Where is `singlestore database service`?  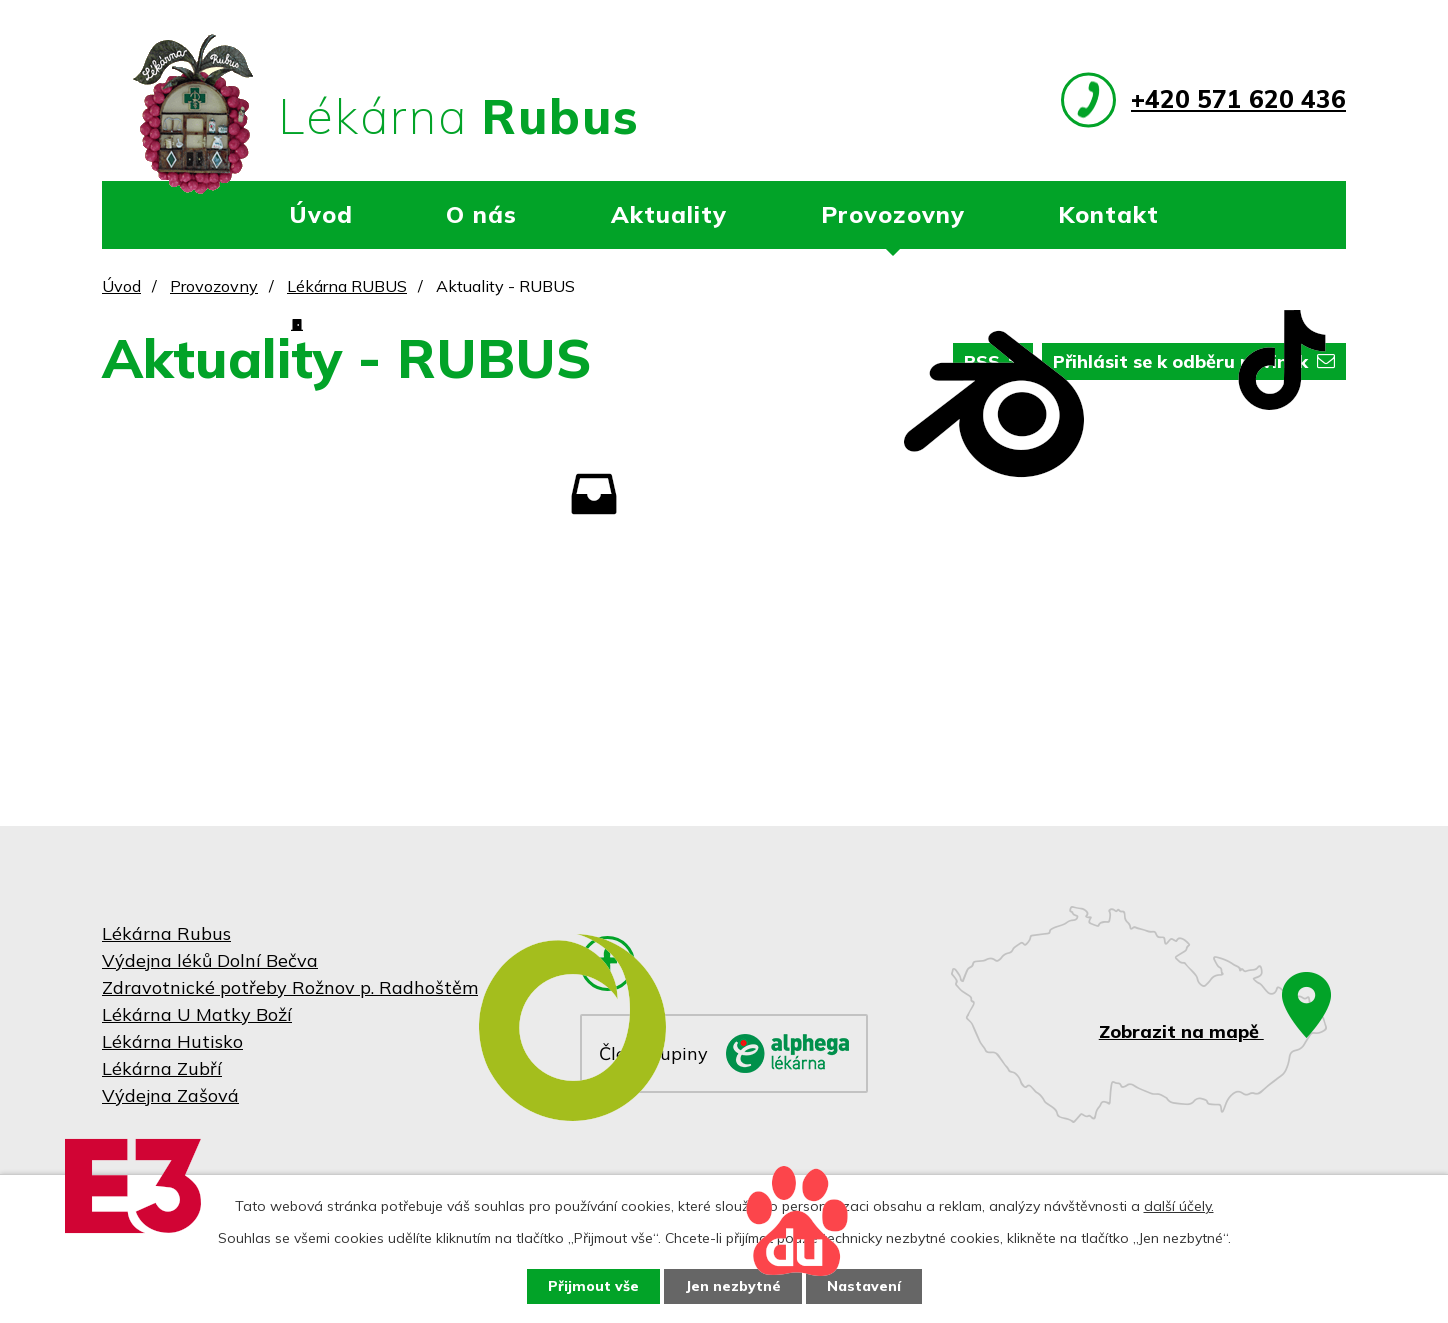
singlestore database service is located at coordinates (572, 1027).